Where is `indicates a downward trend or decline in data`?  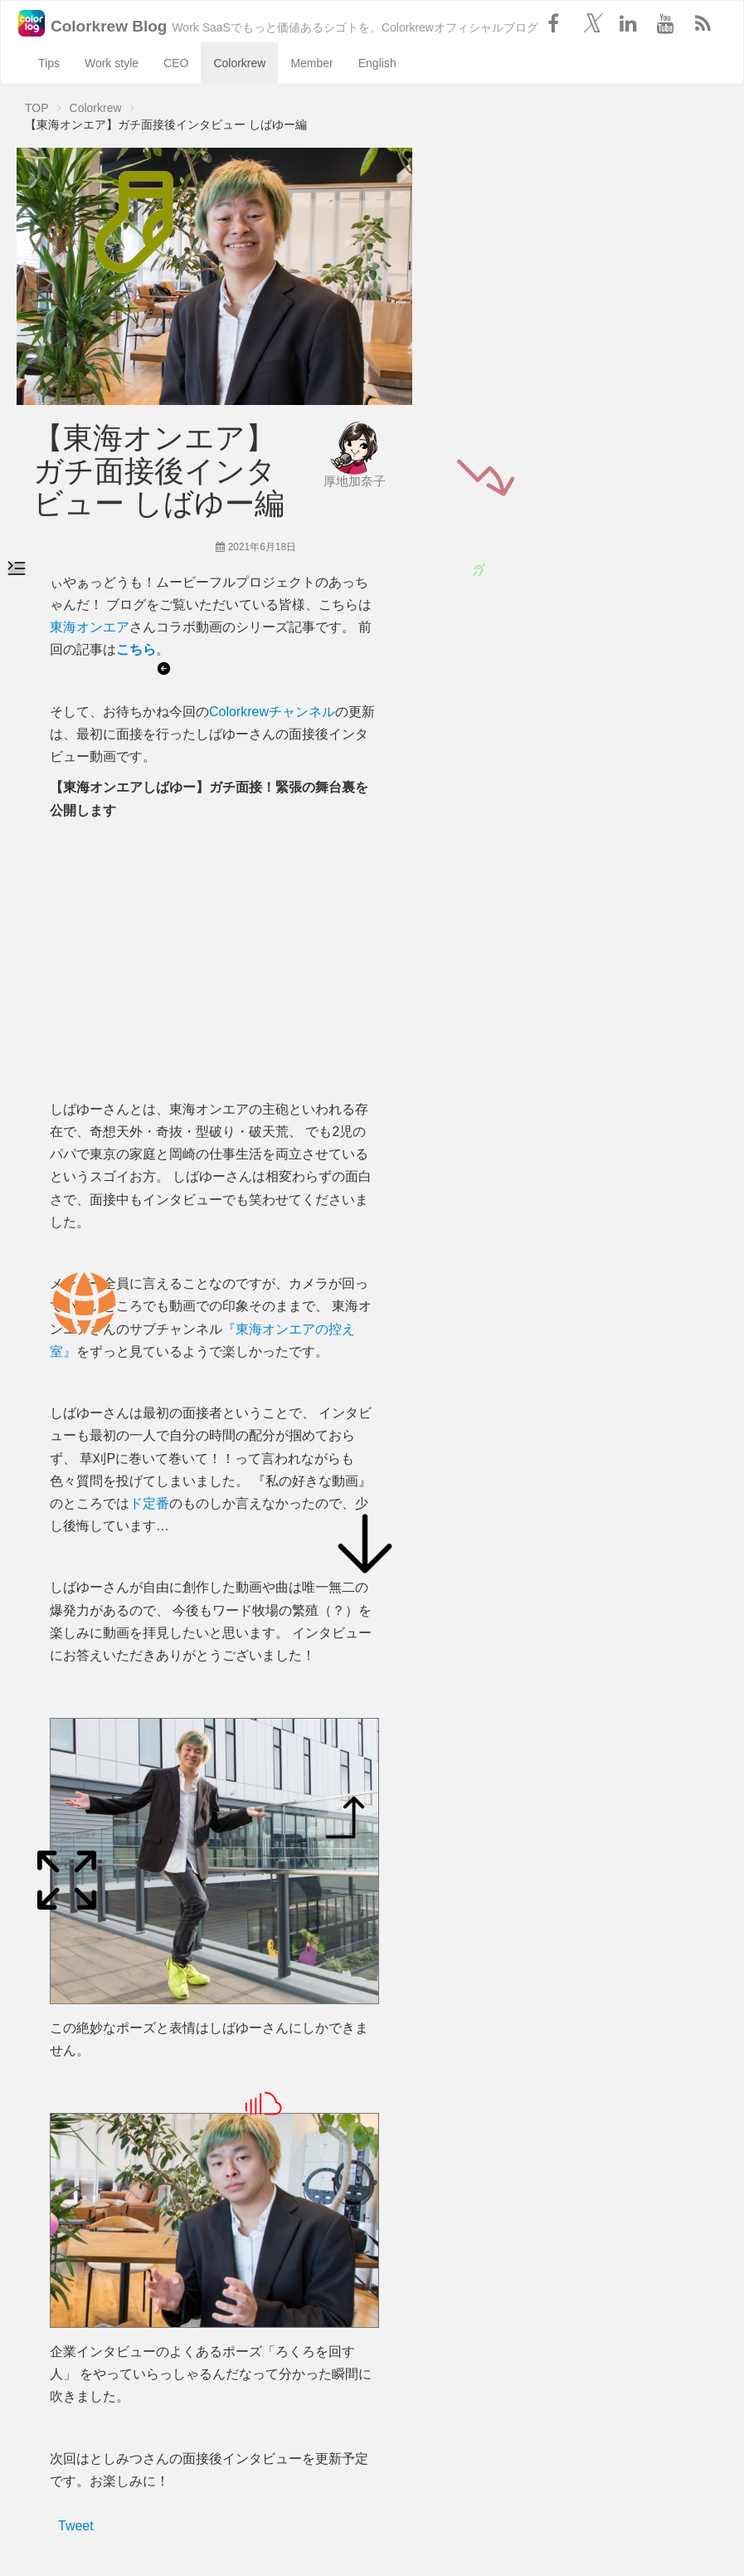 indicates a downward trend or decline in data is located at coordinates (486, 478).